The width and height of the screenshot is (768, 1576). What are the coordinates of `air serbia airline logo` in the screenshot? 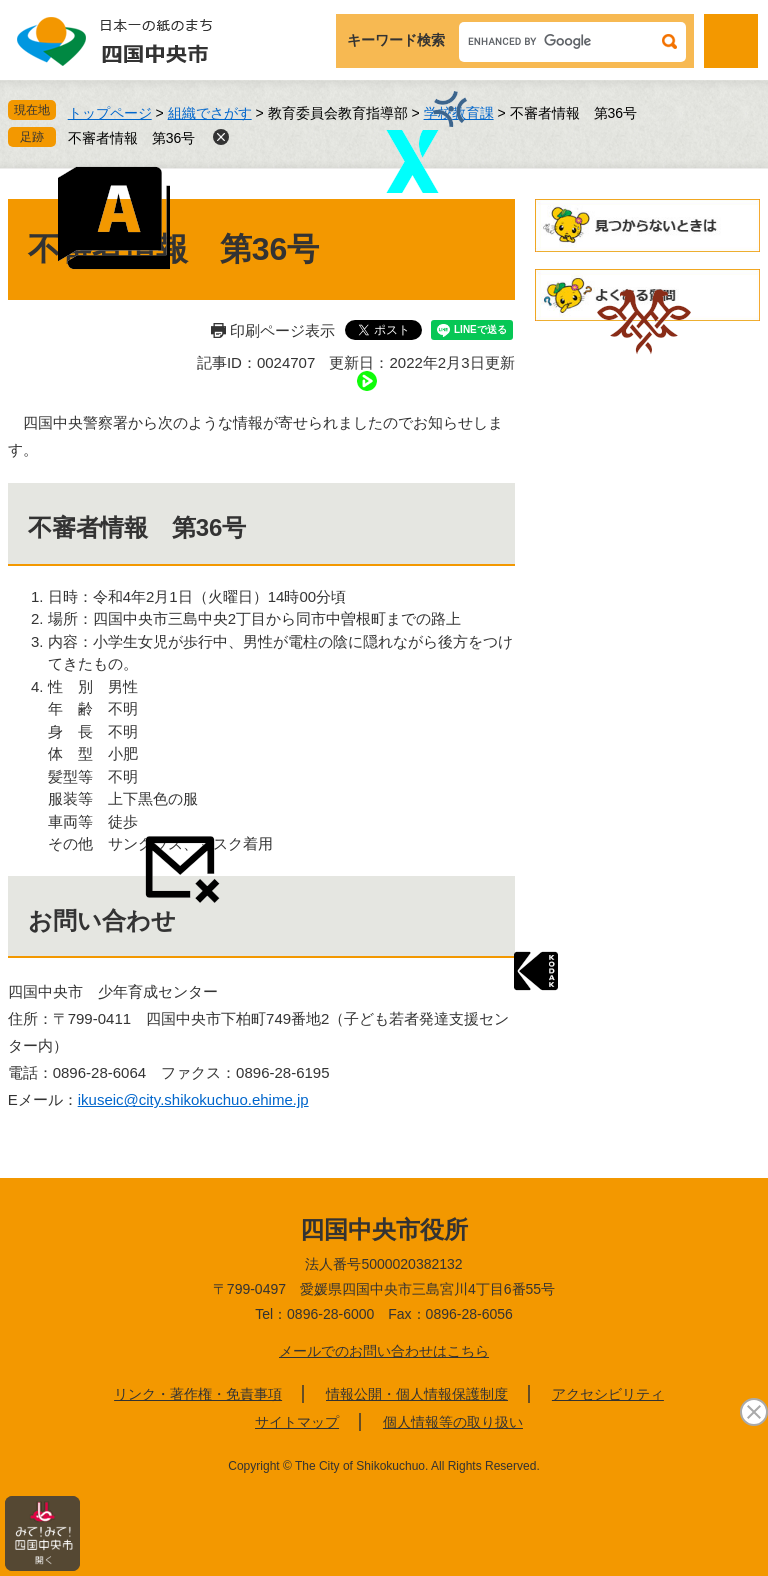 It's located at (644, 322).